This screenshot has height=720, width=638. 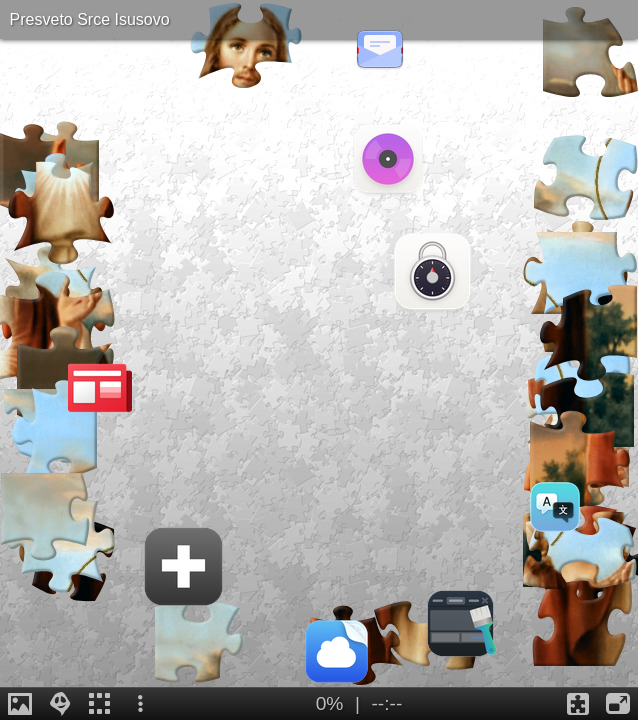 What do you see at coordinates (336, 651) in the screenshot?
I see `manage web apps and progressive web applications` at bounding box center [336, 651].